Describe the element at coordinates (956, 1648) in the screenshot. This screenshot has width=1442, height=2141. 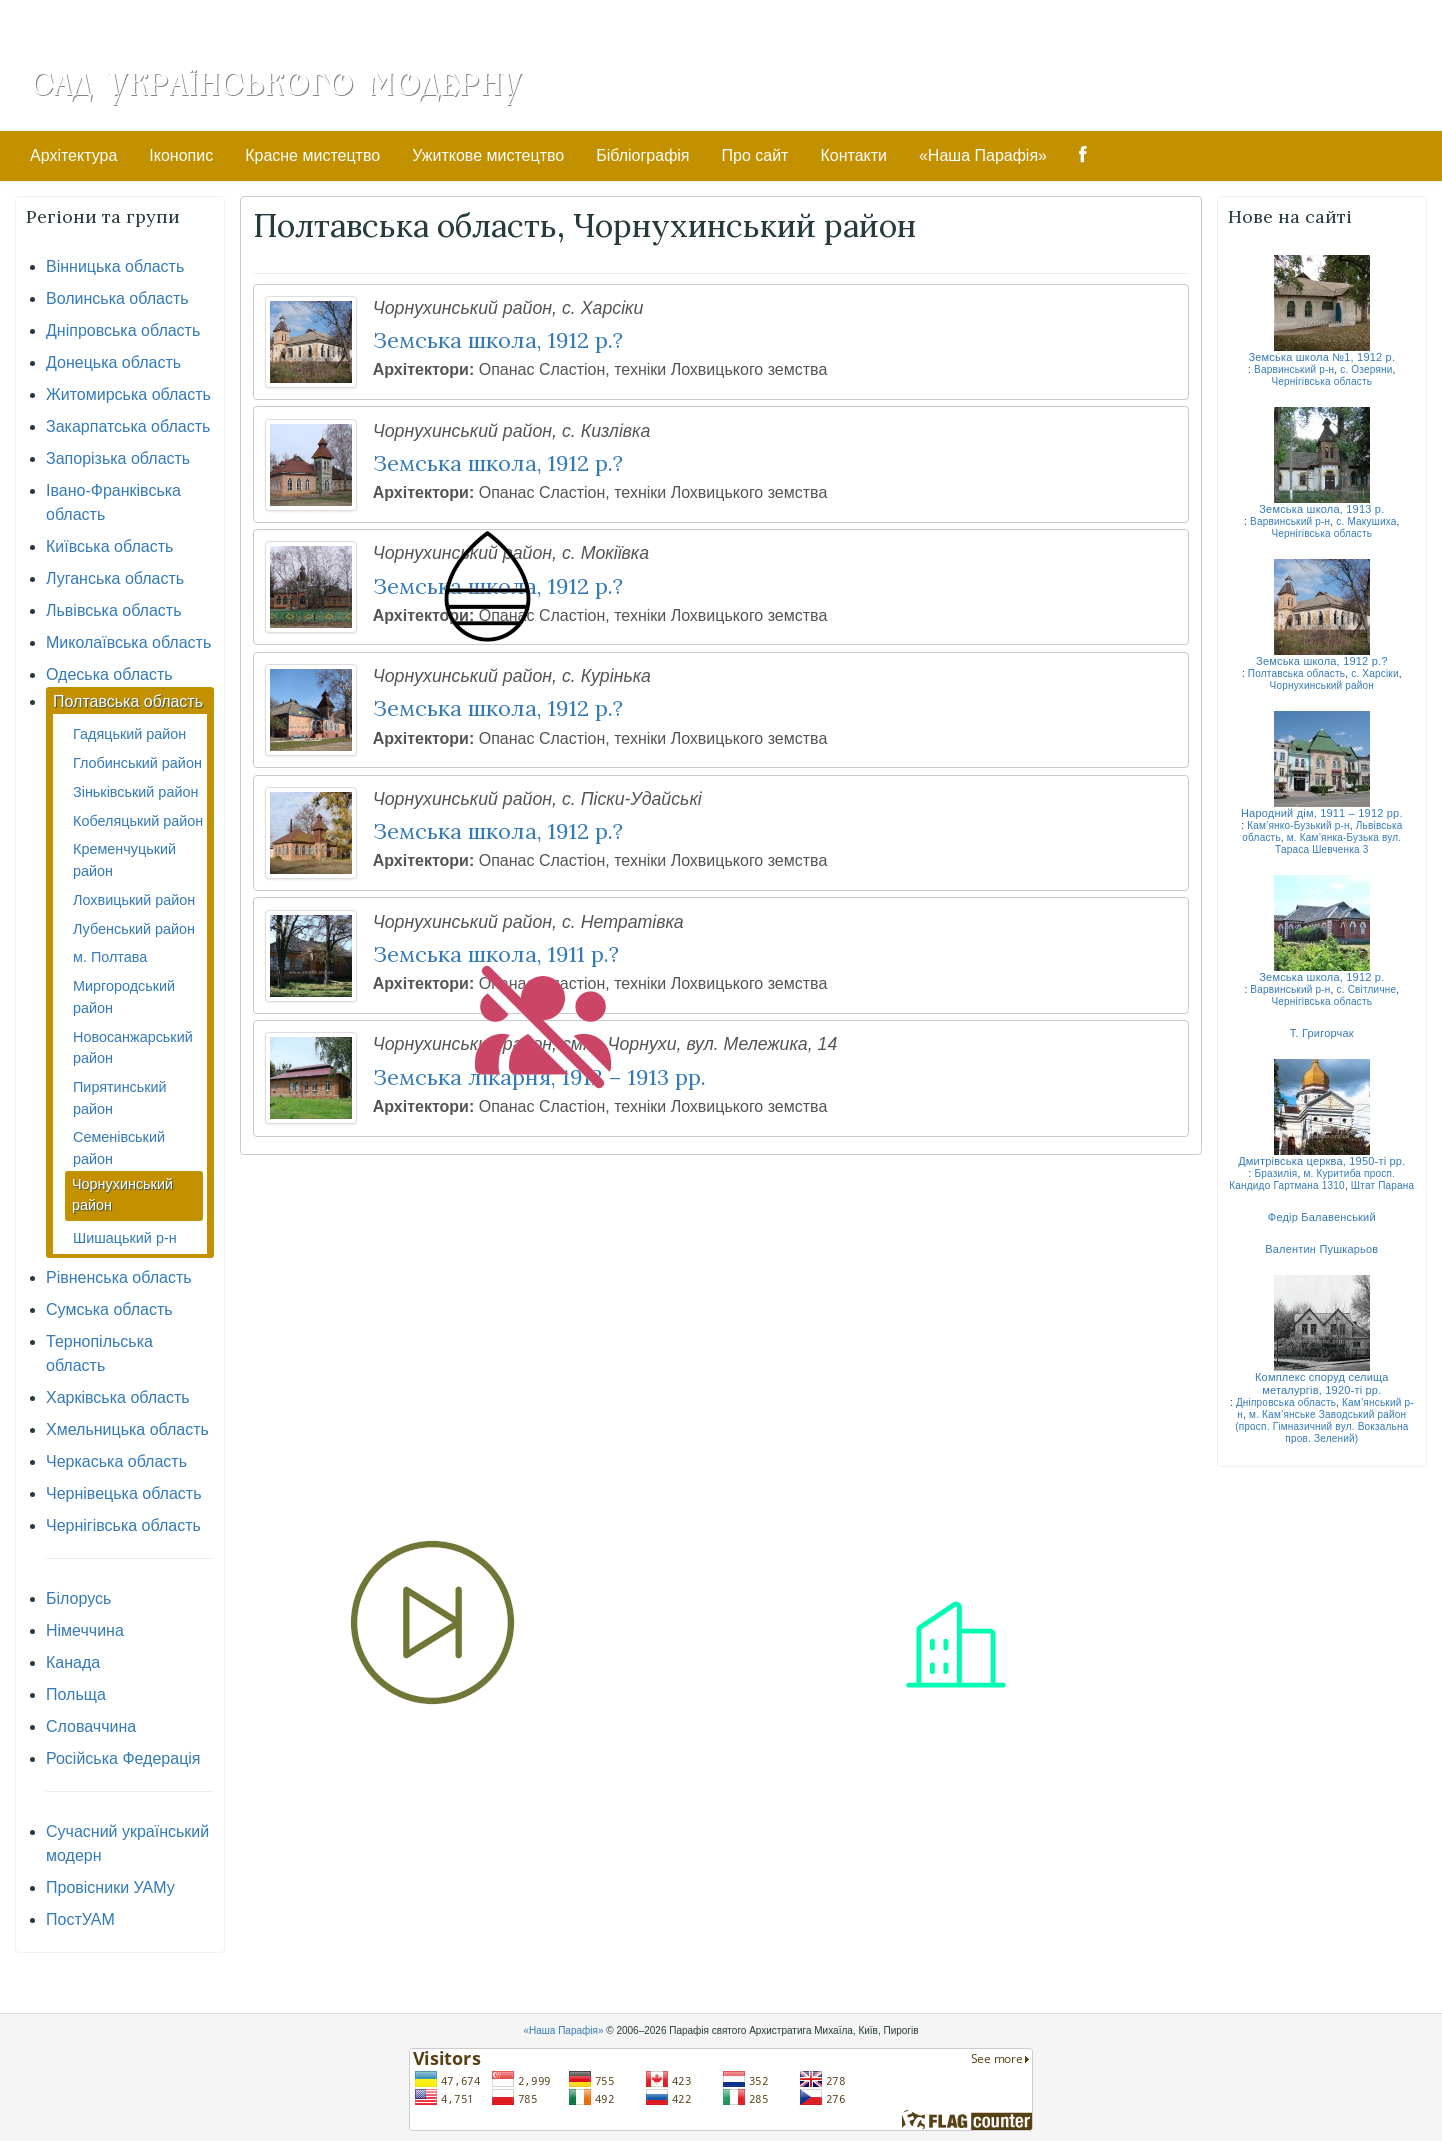
I see `view nearby buildings or offices` at that location.